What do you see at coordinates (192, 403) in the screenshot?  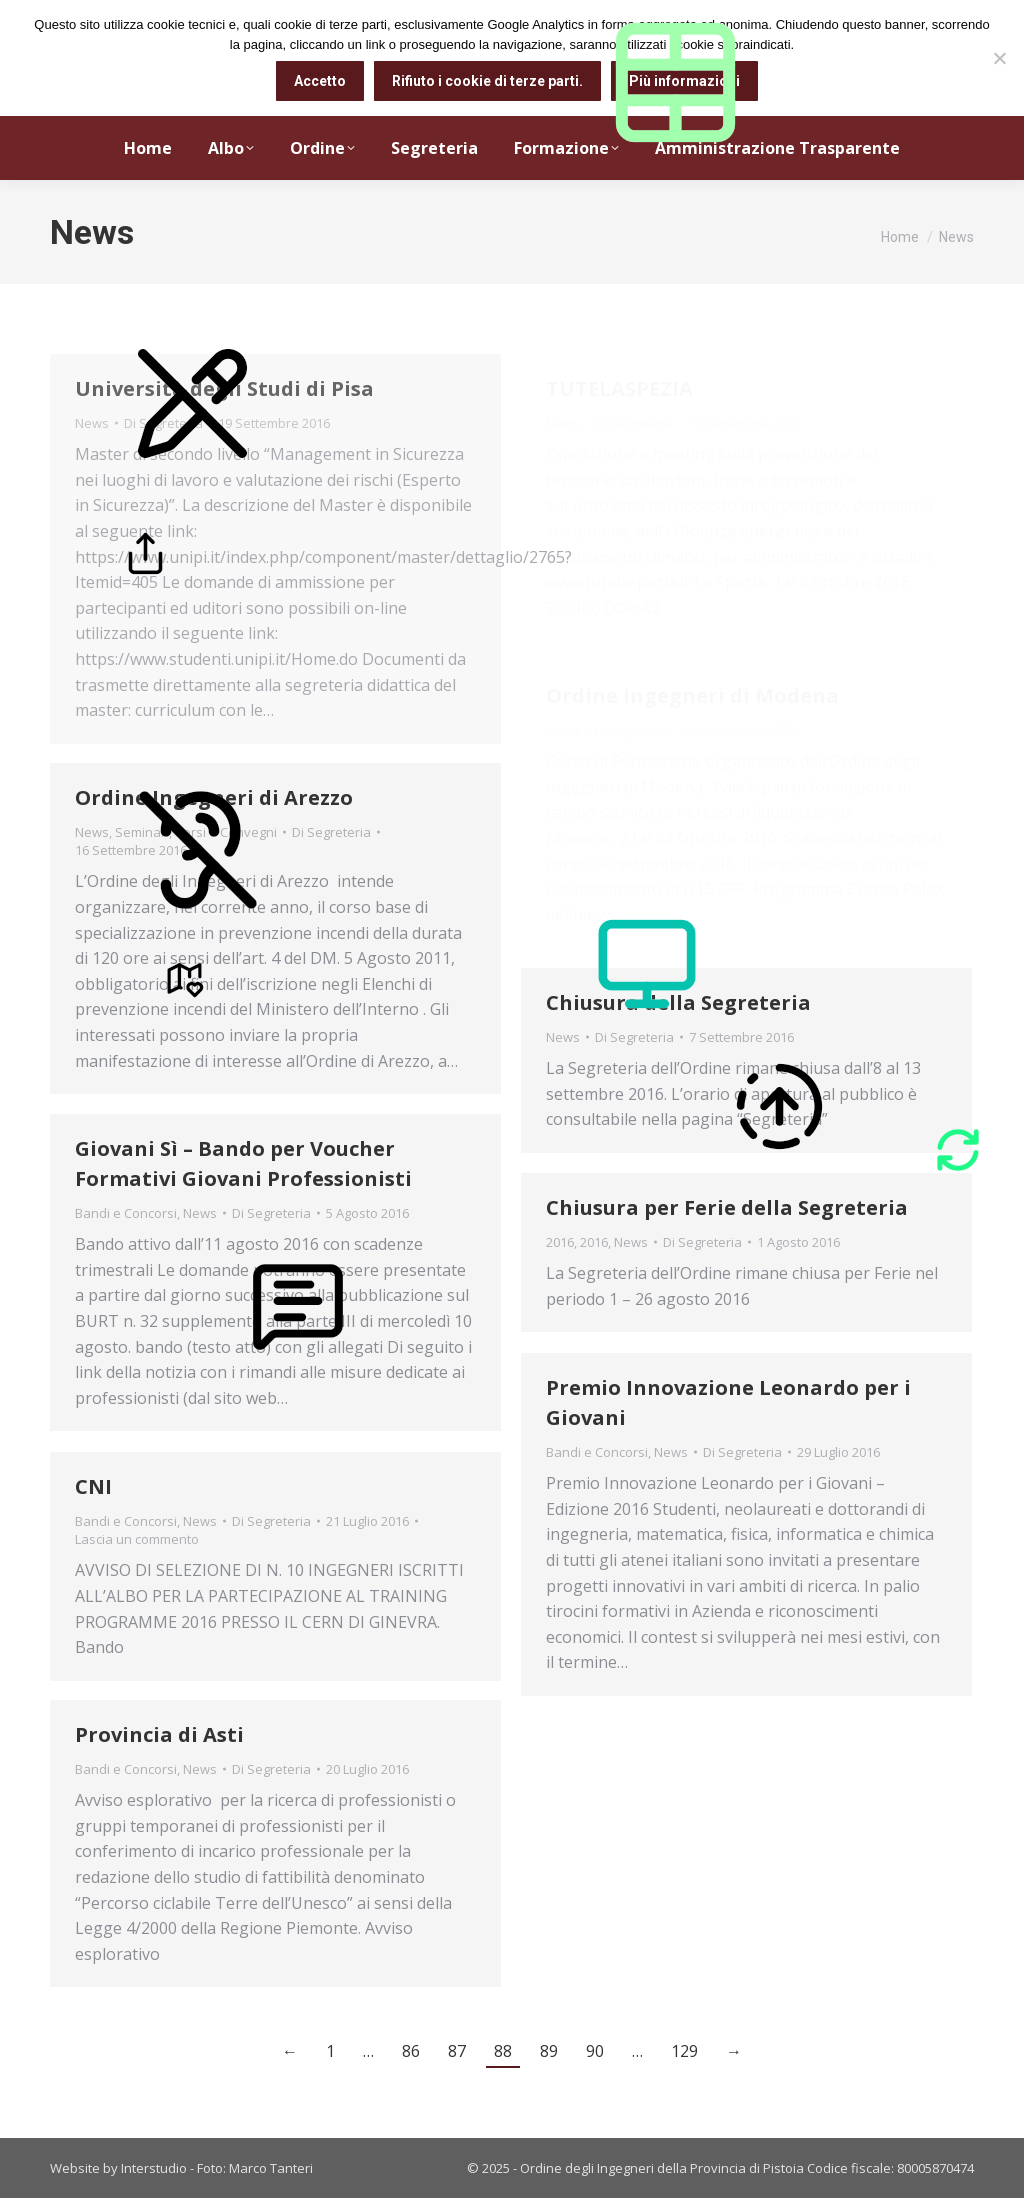 I see `editing is disabled` at bounding box center [192, 403].